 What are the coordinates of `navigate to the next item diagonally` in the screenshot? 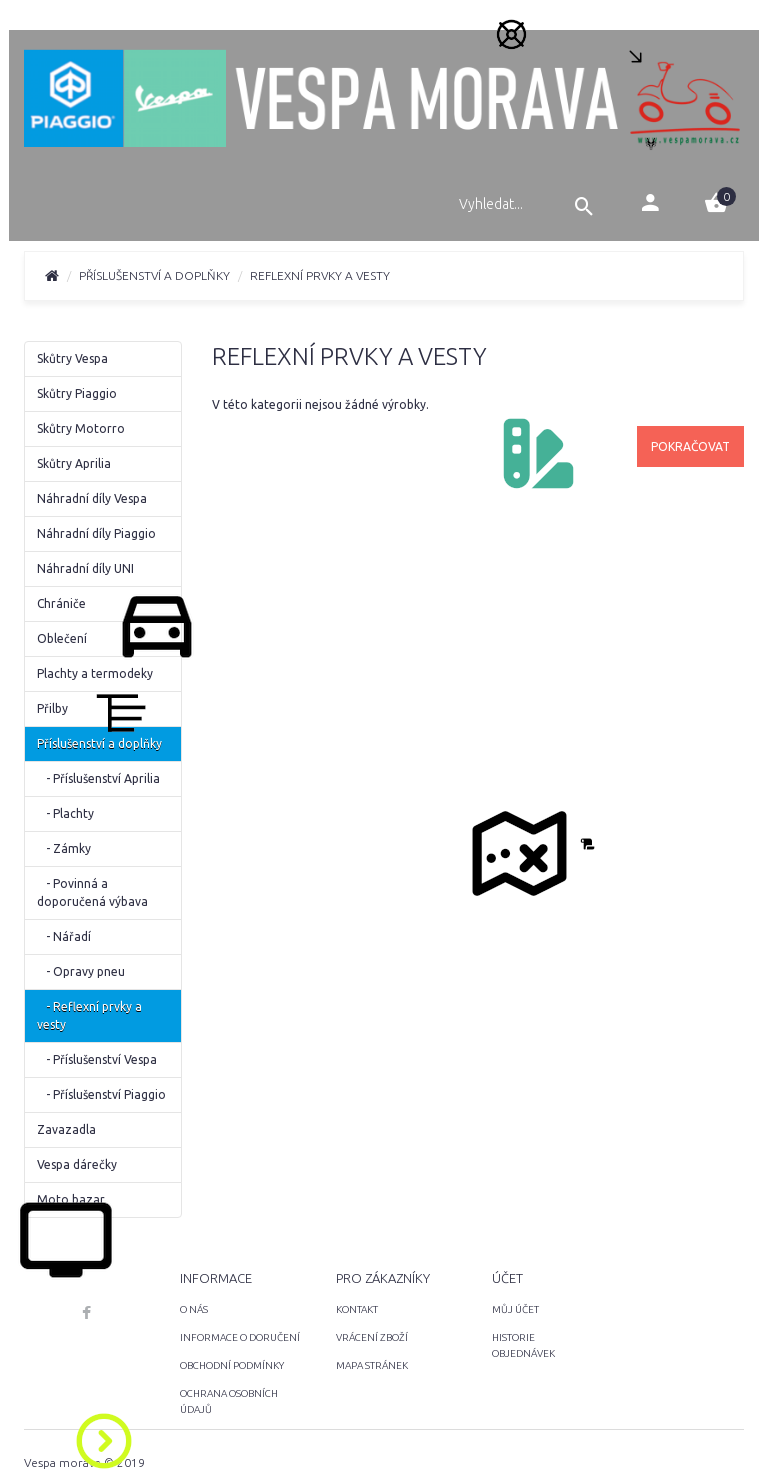 It's located at (635, 56).